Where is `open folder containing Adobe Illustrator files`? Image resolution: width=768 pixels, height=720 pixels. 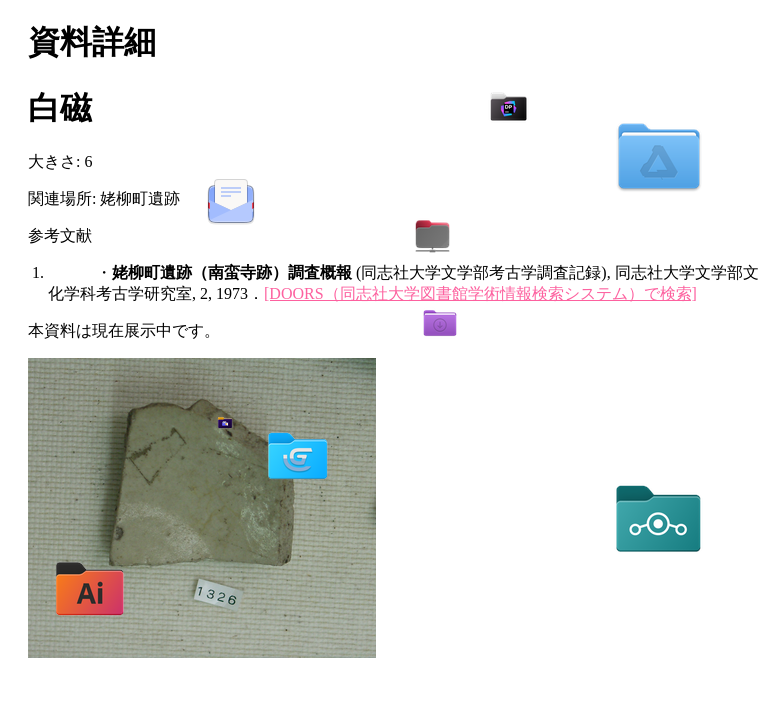 open folder containing Adobe Illustrator files is located at coordinates (89, 590).